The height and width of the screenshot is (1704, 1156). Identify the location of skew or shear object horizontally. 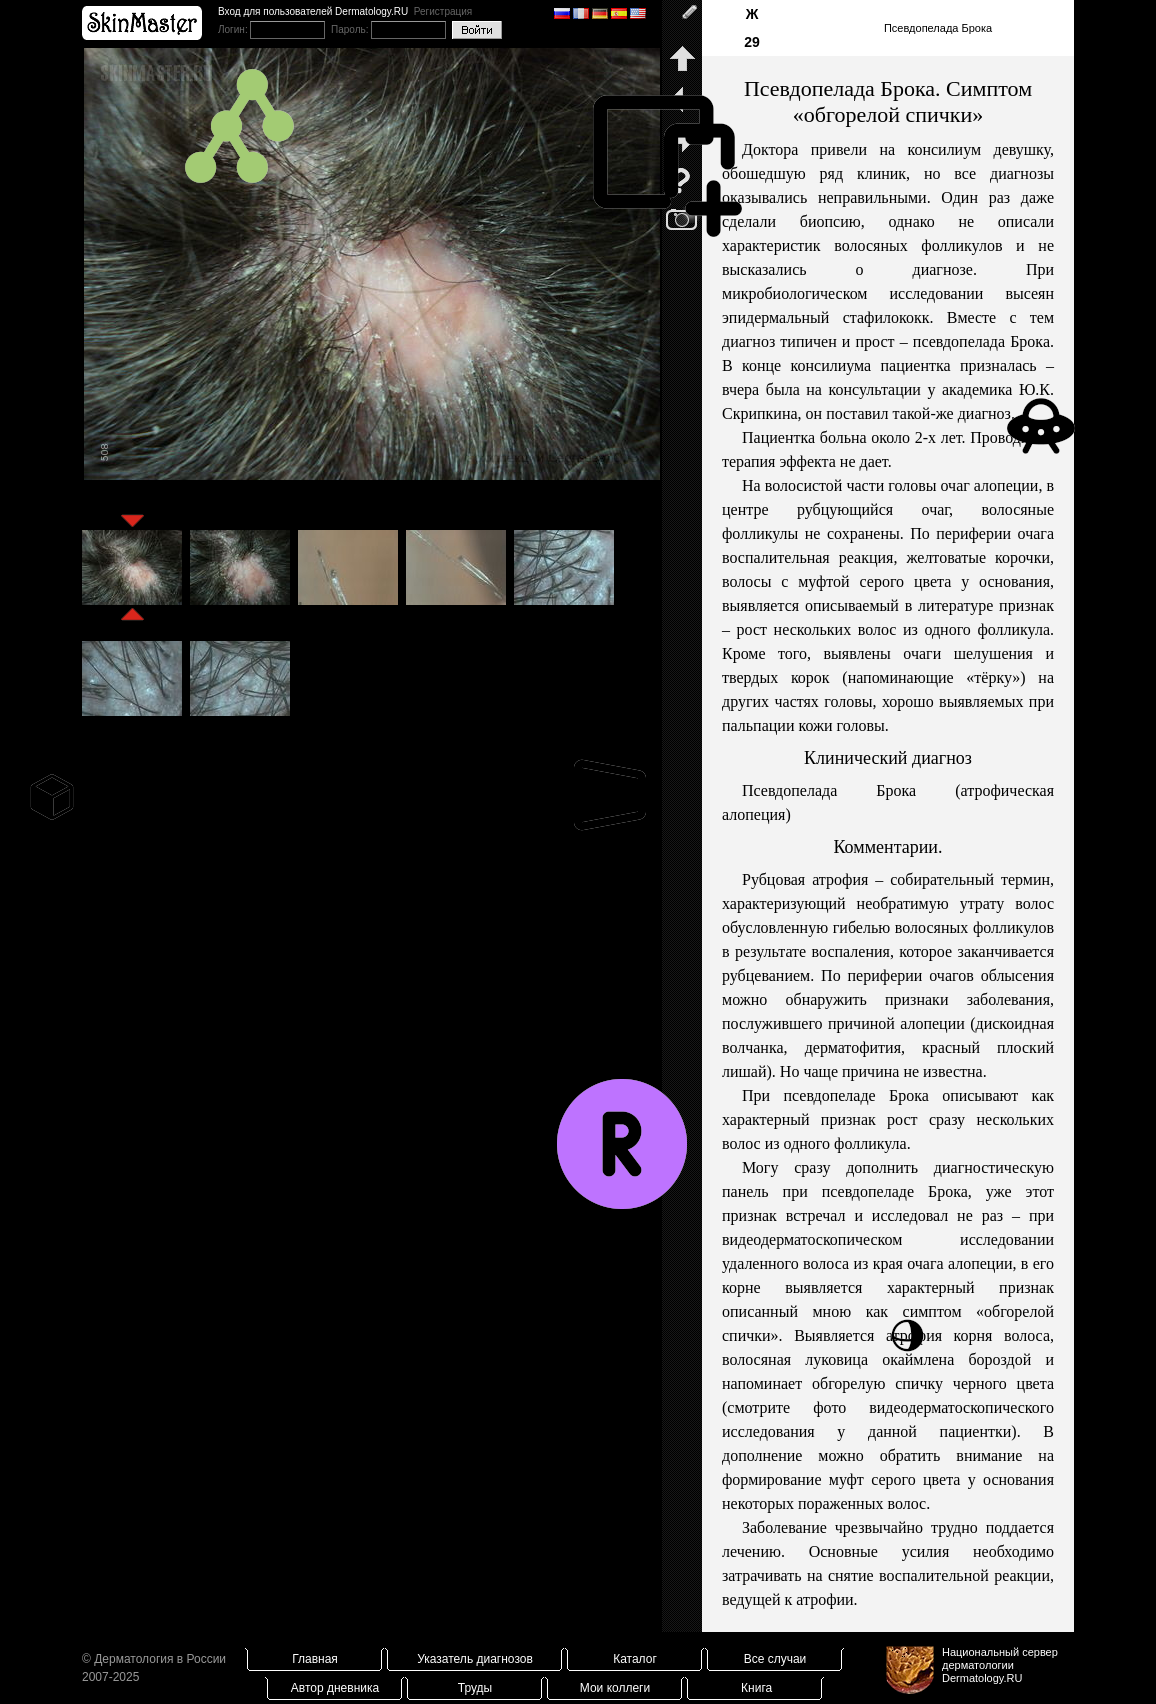
(610, 795).